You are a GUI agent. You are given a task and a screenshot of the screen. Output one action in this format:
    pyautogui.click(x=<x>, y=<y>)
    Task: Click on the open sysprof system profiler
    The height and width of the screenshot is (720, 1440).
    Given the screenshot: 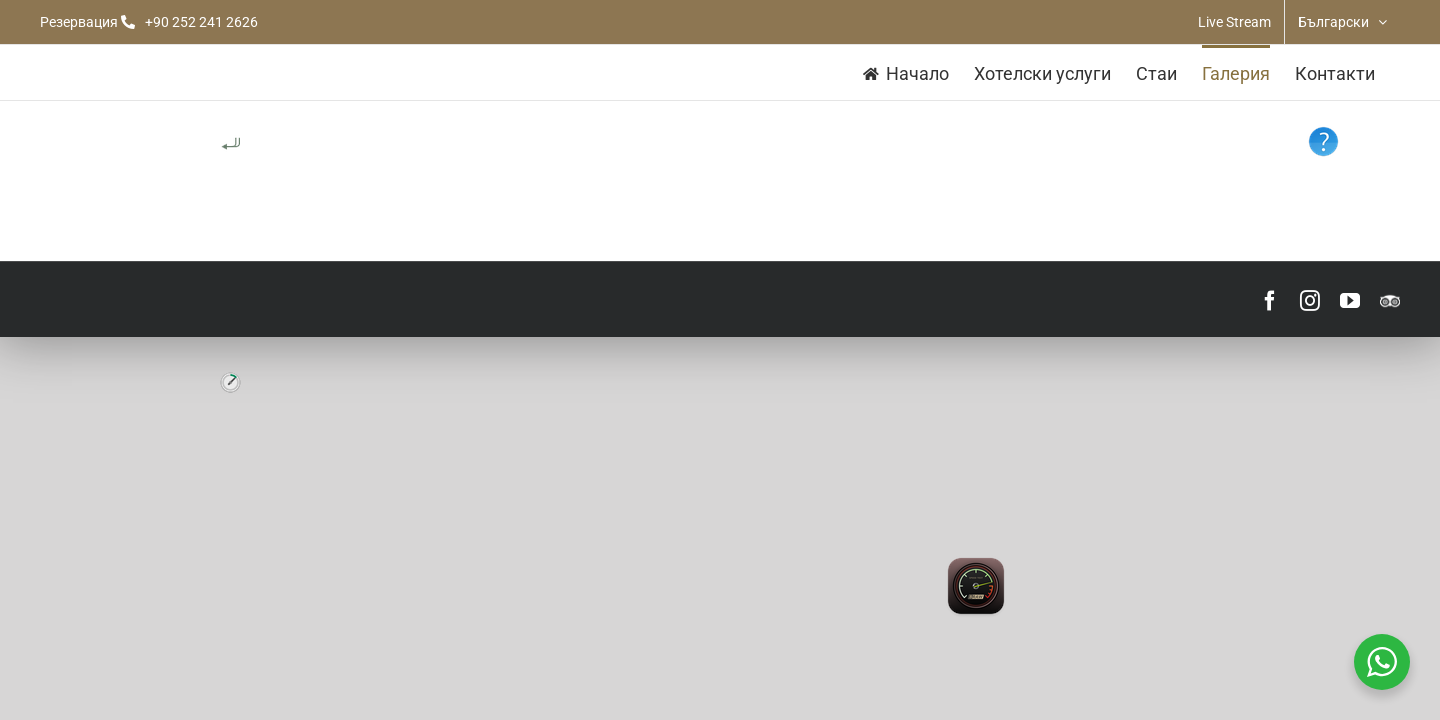 What is the action you would take?
    pyautogui.click(x=230, y=382)
    